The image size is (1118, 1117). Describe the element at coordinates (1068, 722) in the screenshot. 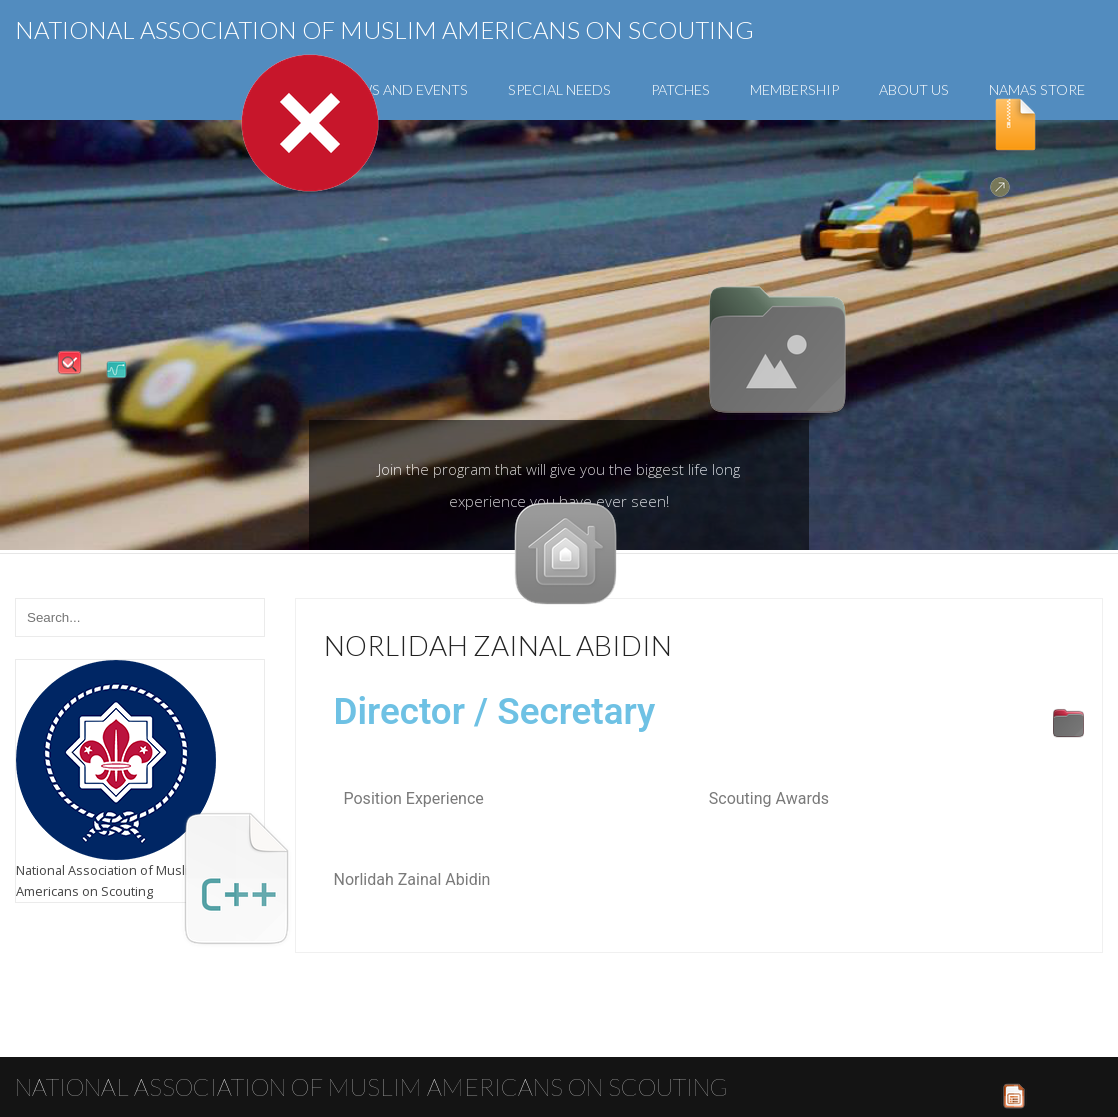

I see `open a folder or directory` at that location.